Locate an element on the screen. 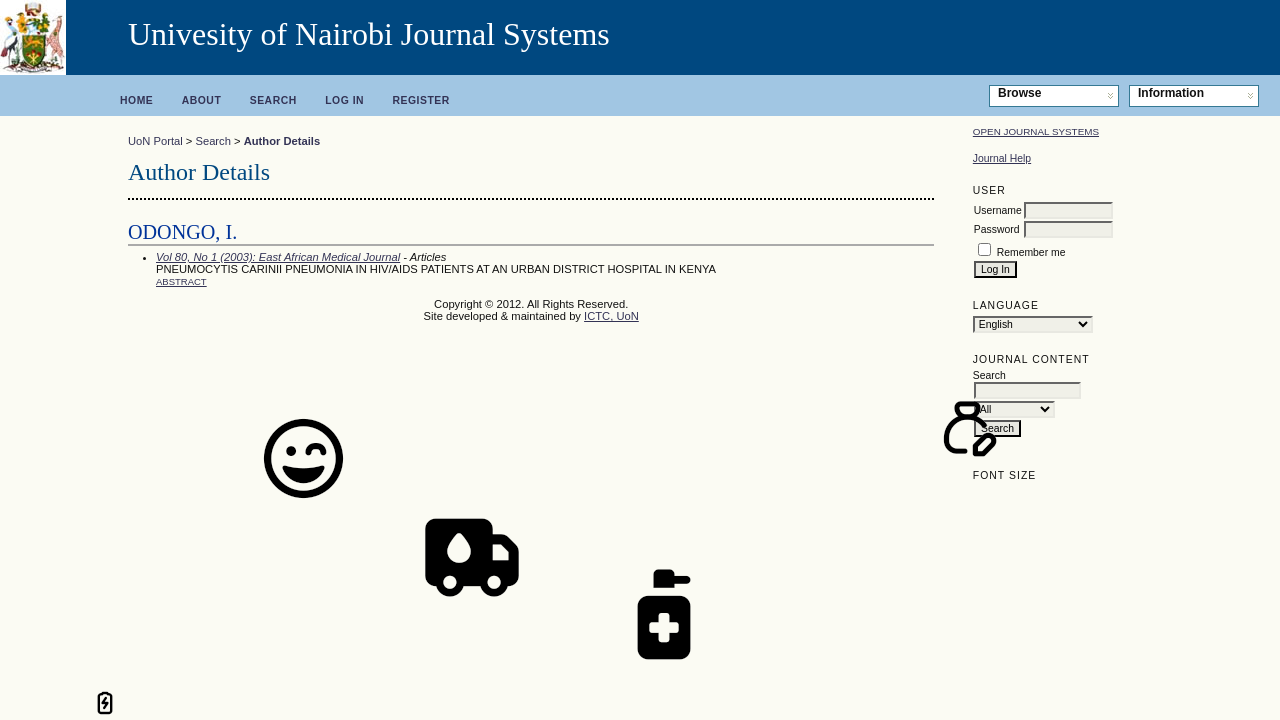 Image resolution: width=1280 pixels, height=720 pixels. access medical supplies or first aid resources is located at coordinates (664, 617).